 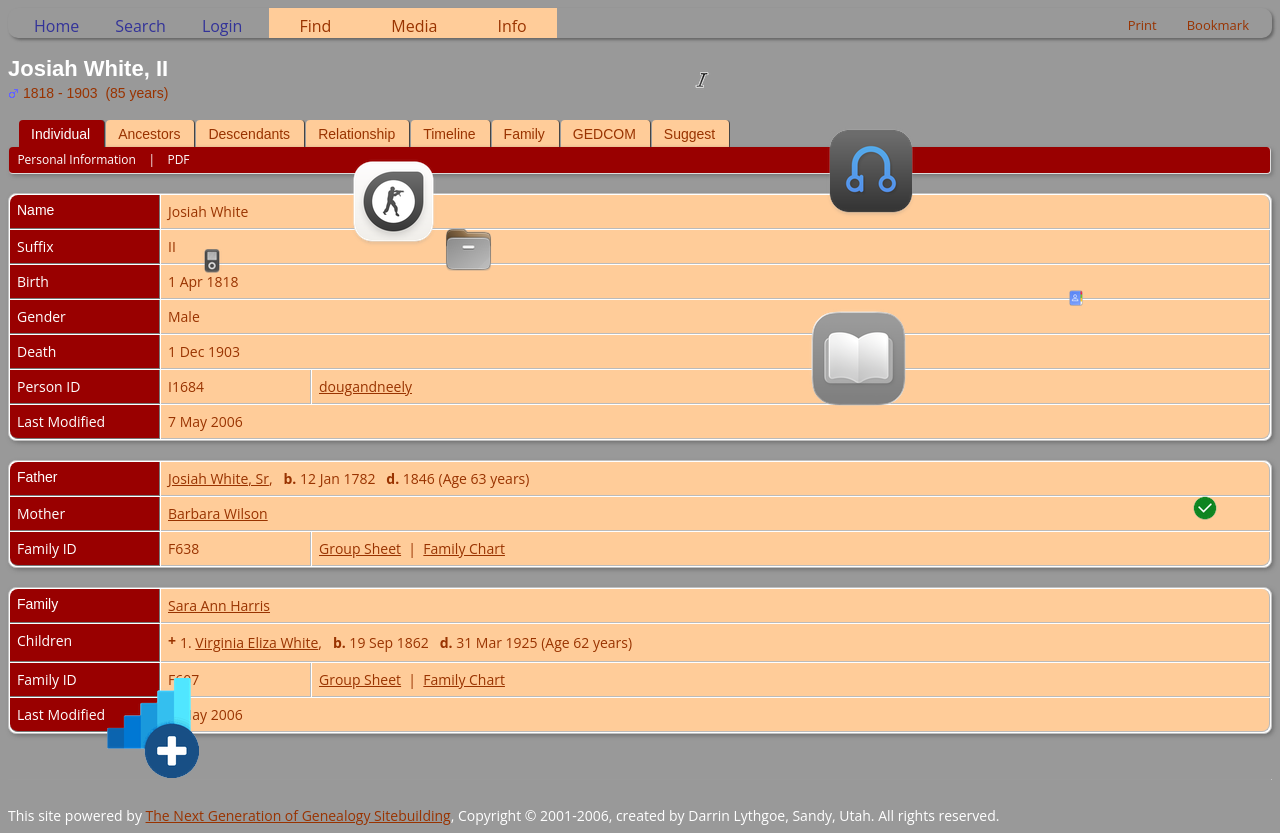 What do you see at coordinates (468, 249) in the screenshot?
I see `open the file manager` at bounding box center [468, 249].